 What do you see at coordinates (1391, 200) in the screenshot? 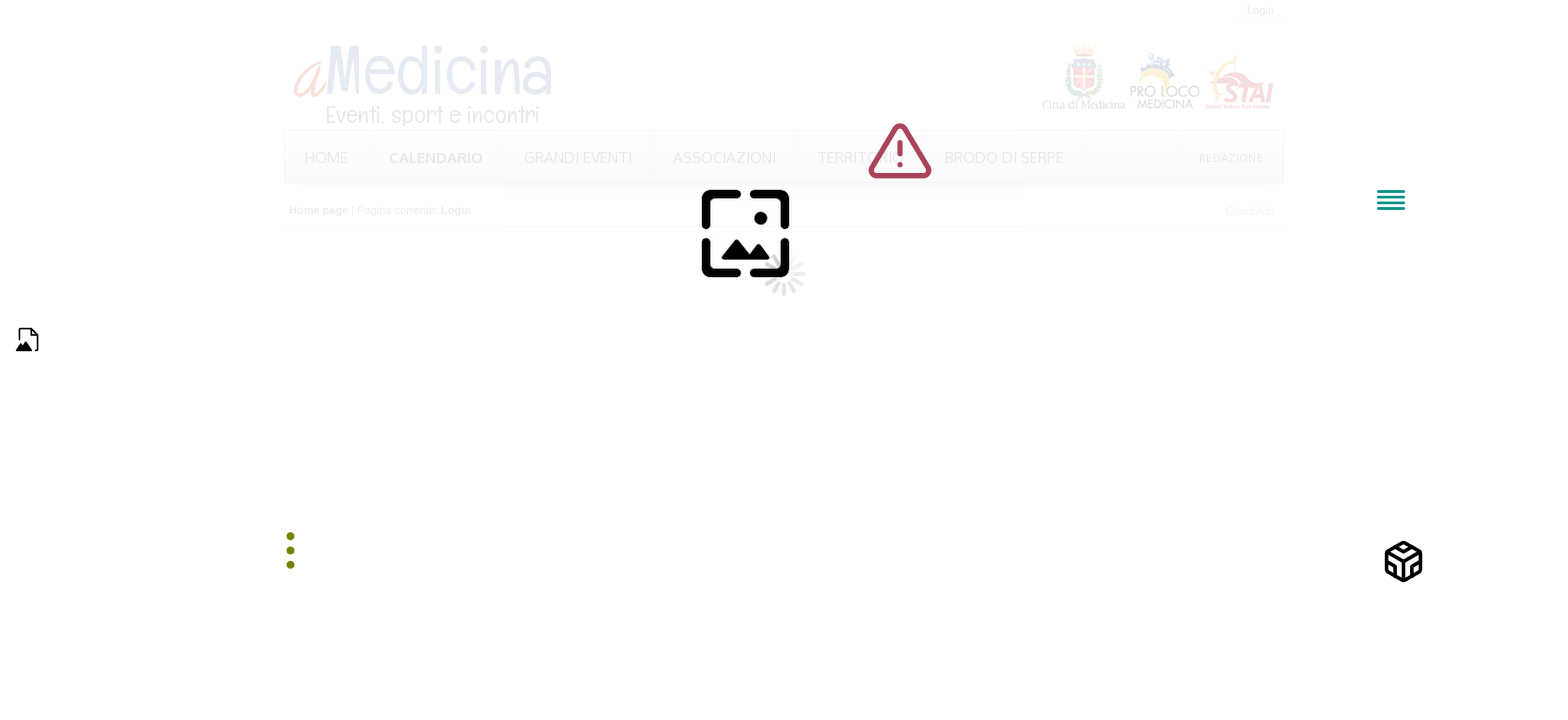
I see `justify text alignment` at bounding box center [1391, 200].